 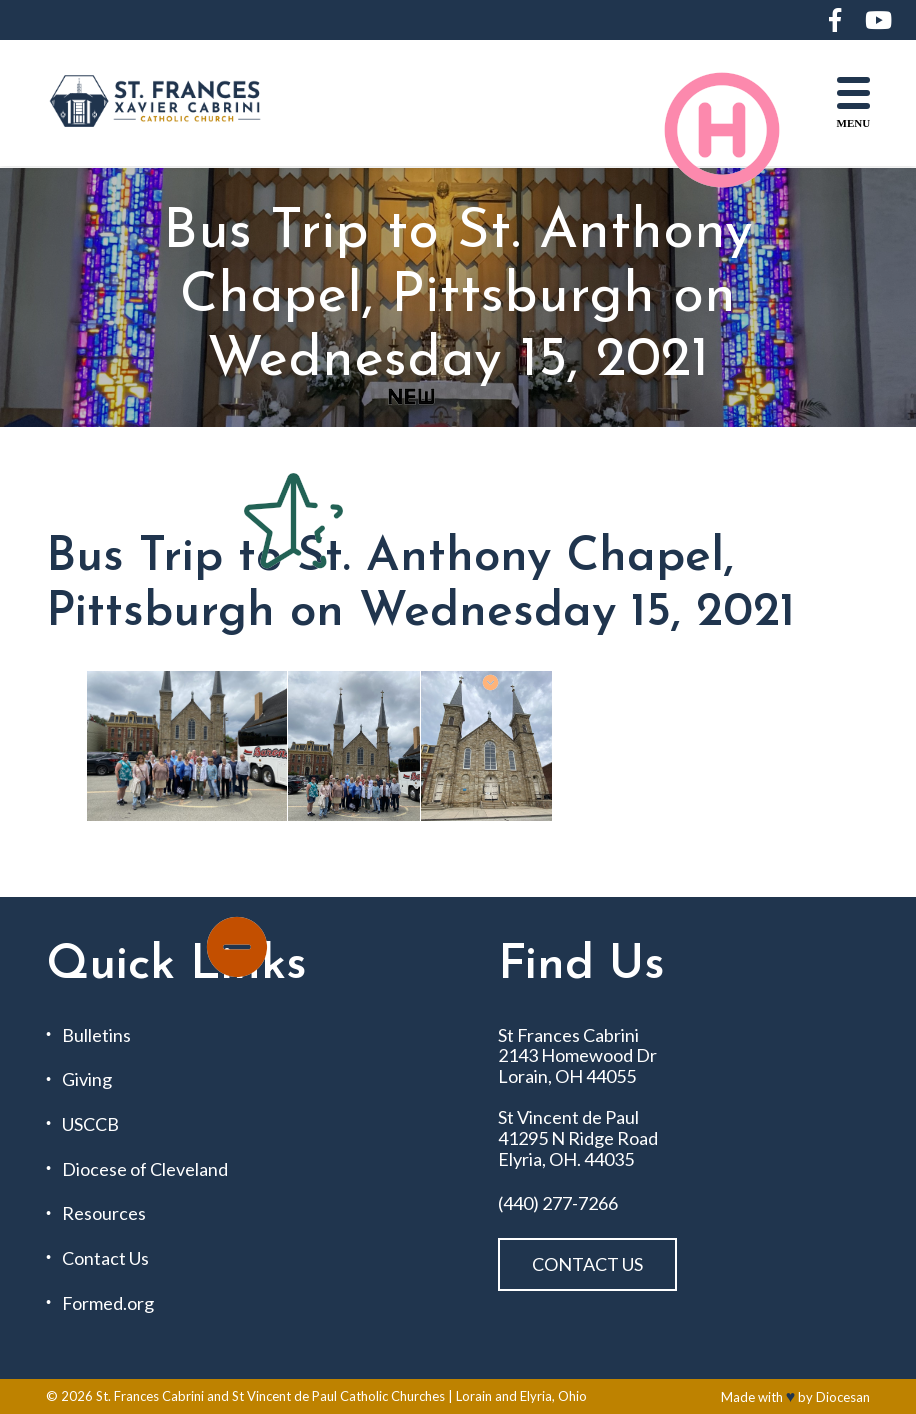 What do you see at coordinates (293, 522) in the screenshot?
I see `partial rating indicator` at bounding box center [293, 522].